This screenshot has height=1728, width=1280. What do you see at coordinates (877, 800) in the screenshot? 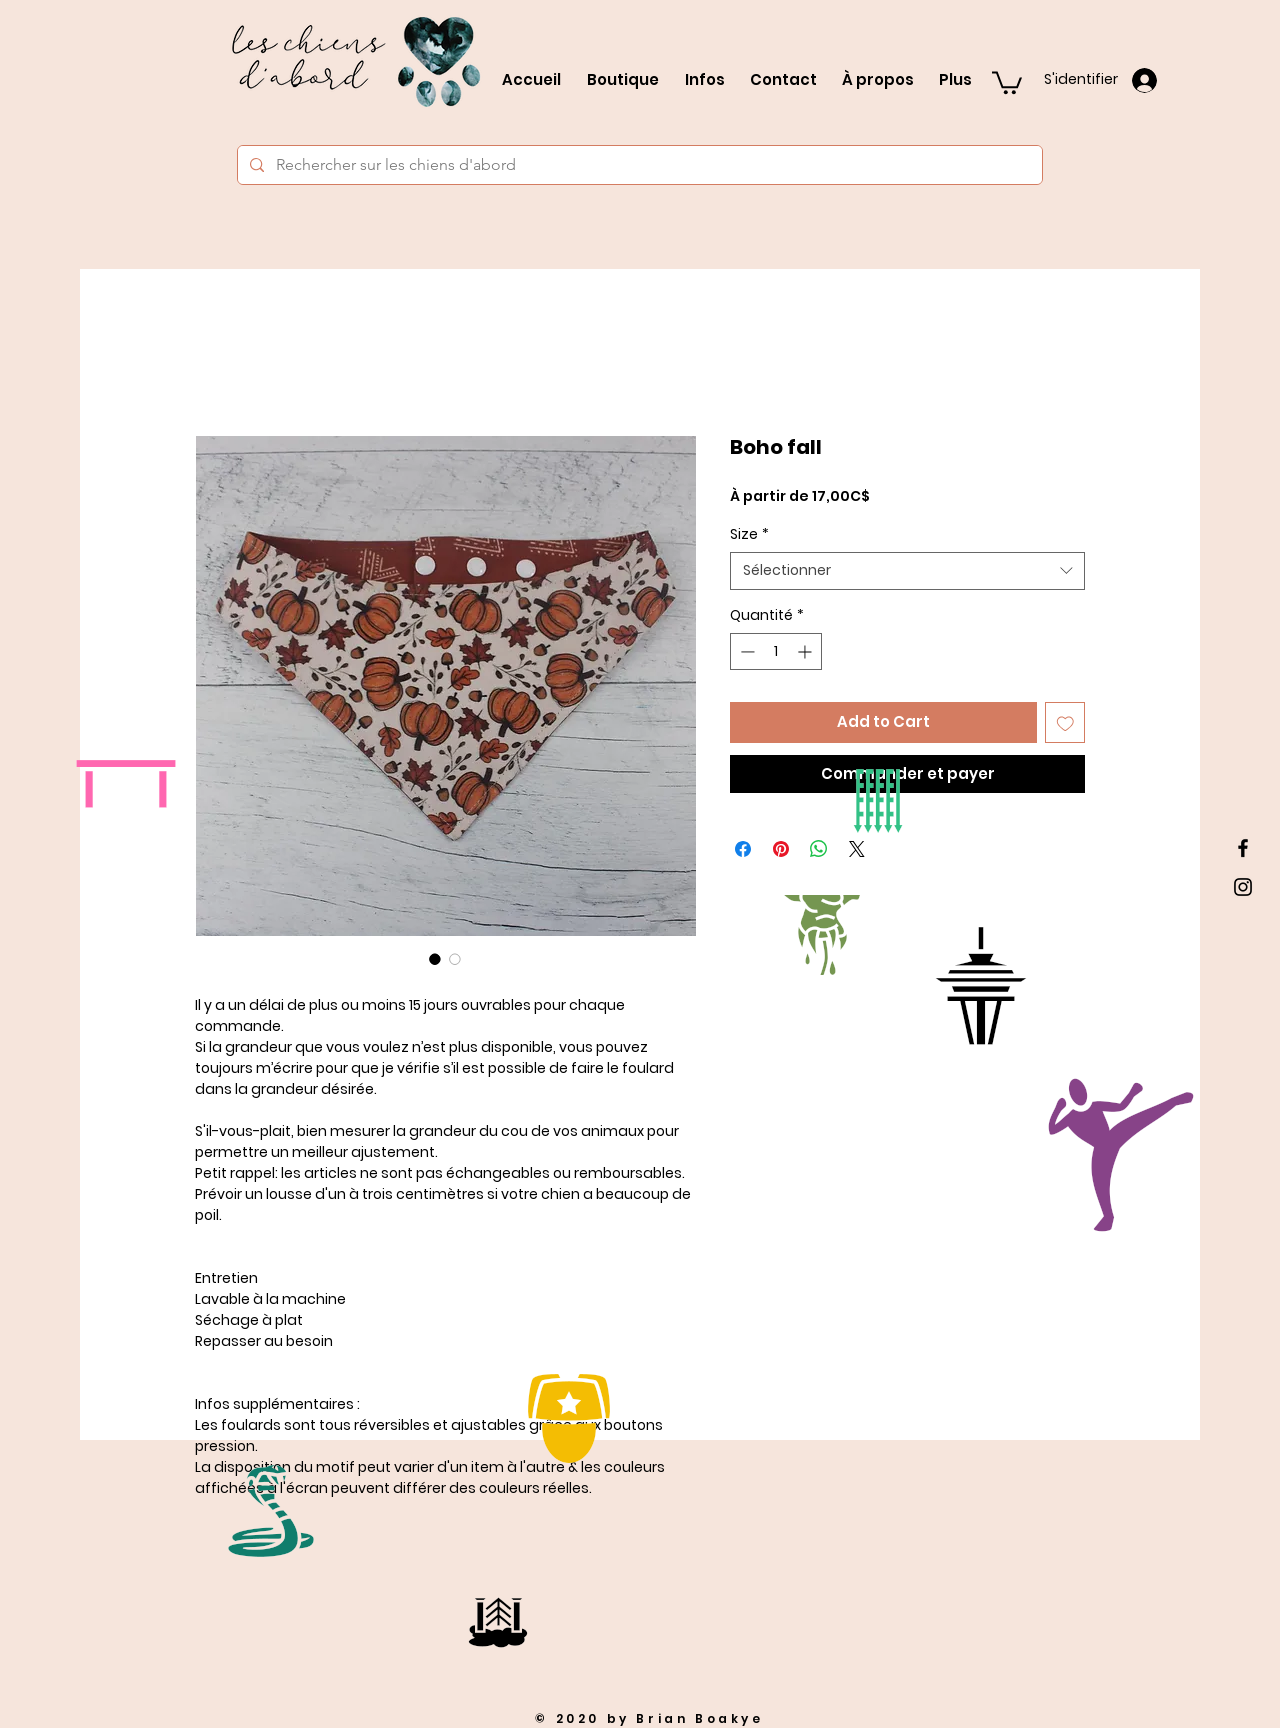
I see `access castle or fortress defenses` at bounding box center [877, 800].